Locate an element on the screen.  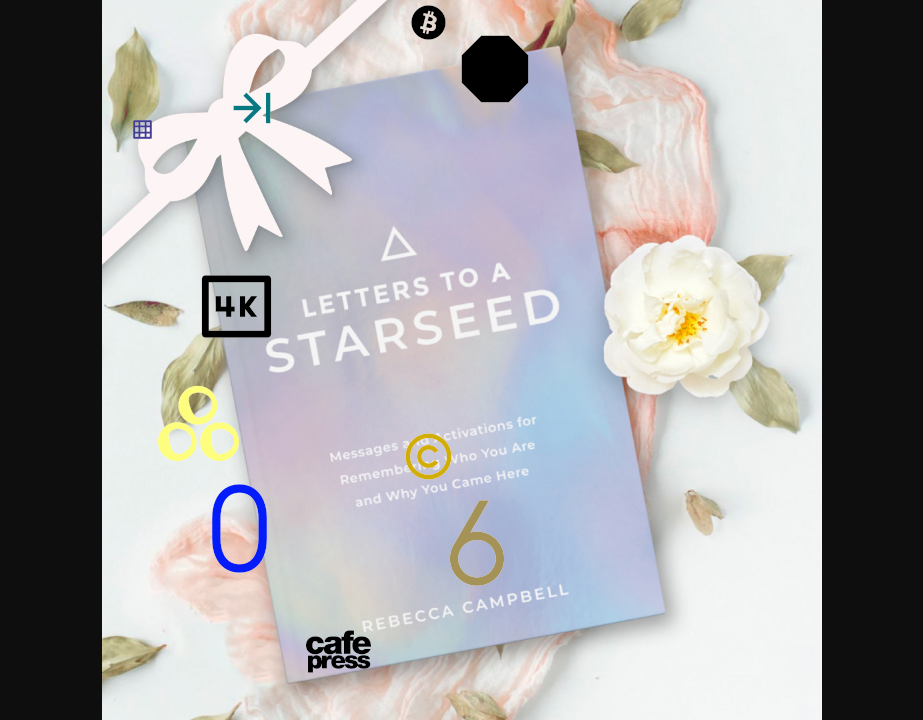
getx state management framework logo is located at coordinates (198, 423).